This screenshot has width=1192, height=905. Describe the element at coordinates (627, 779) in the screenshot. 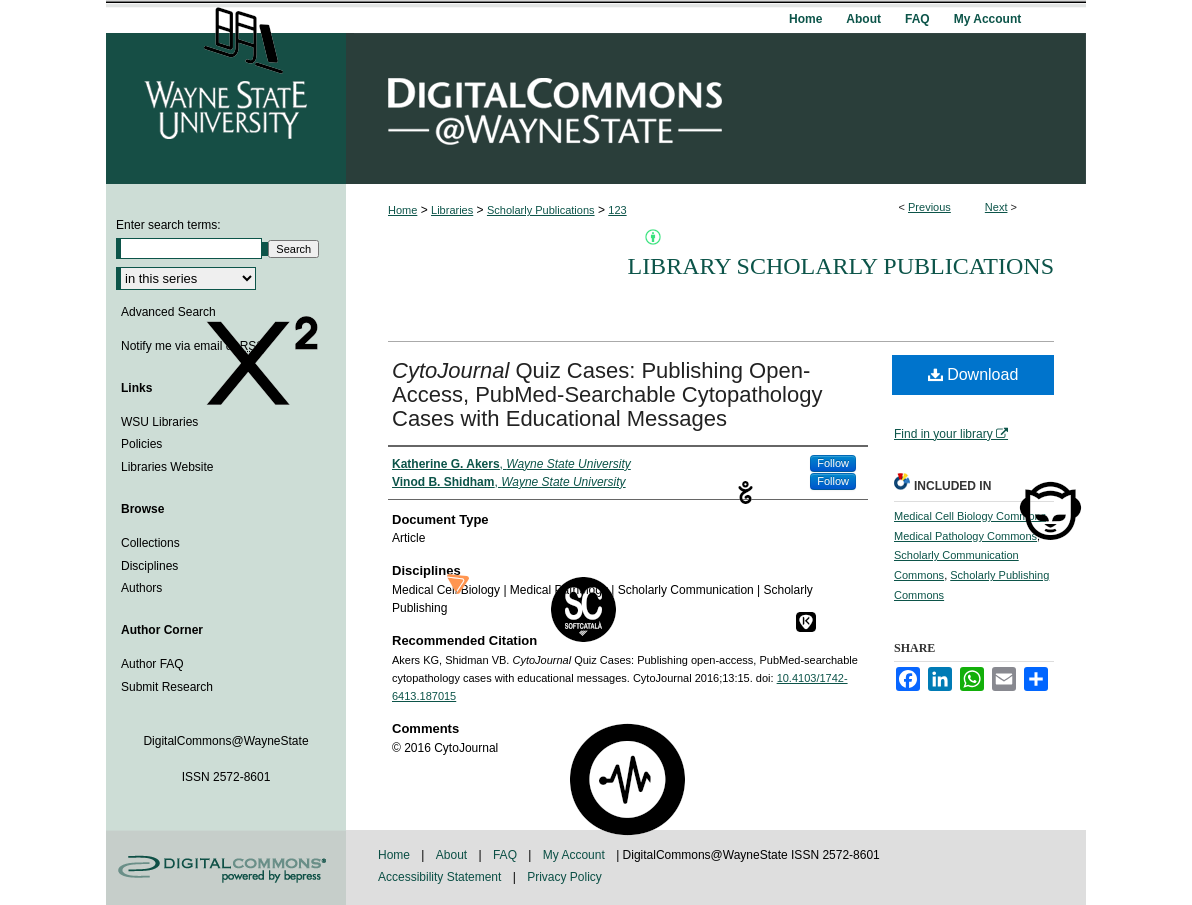

I see `graylog logo - open log management platform` at that location.